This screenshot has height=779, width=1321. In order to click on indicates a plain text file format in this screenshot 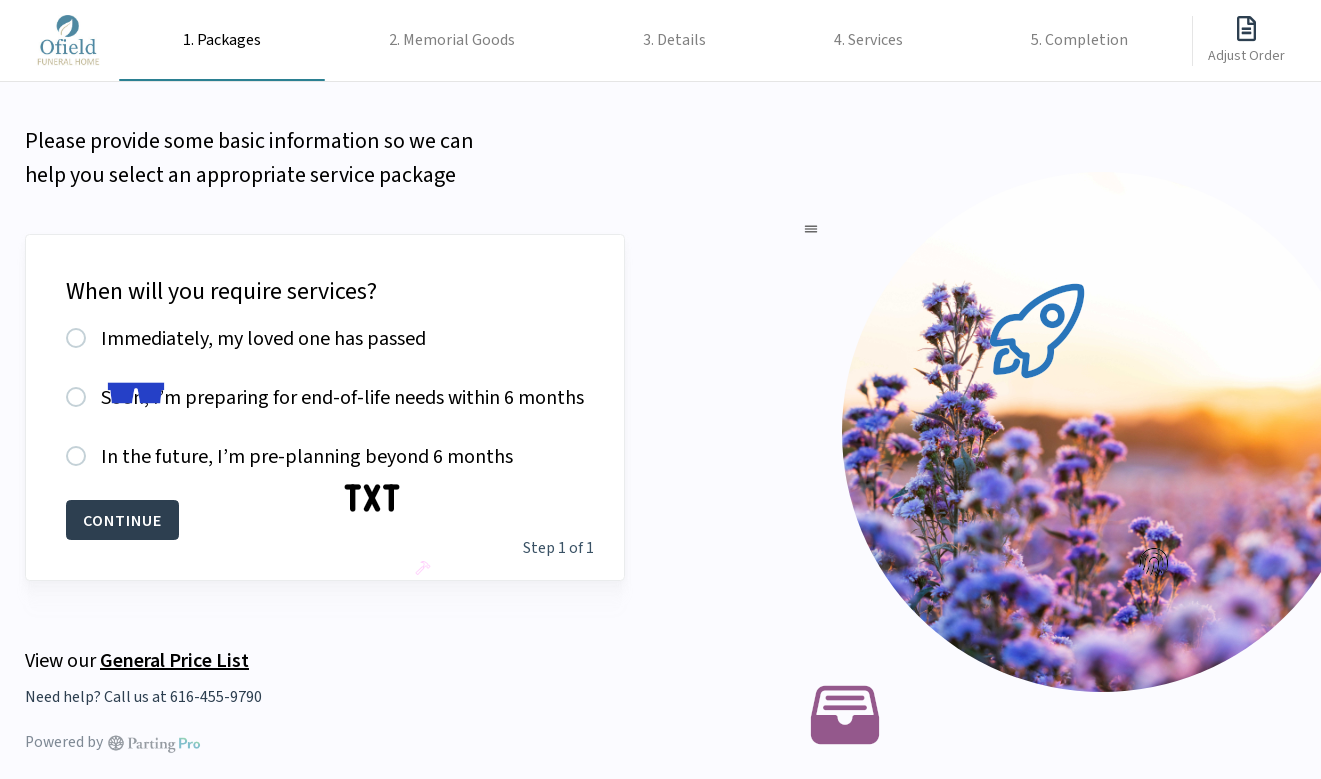, I will do `click(372, 498)`.